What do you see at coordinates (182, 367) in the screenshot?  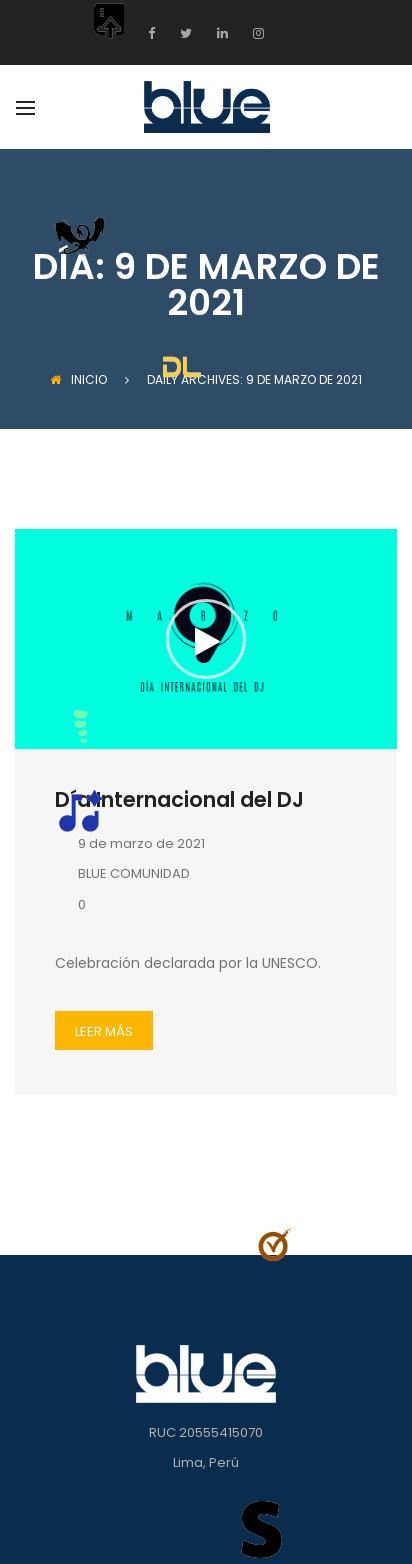 I see `debrid-link service logo` at bounding box center [182, 367].